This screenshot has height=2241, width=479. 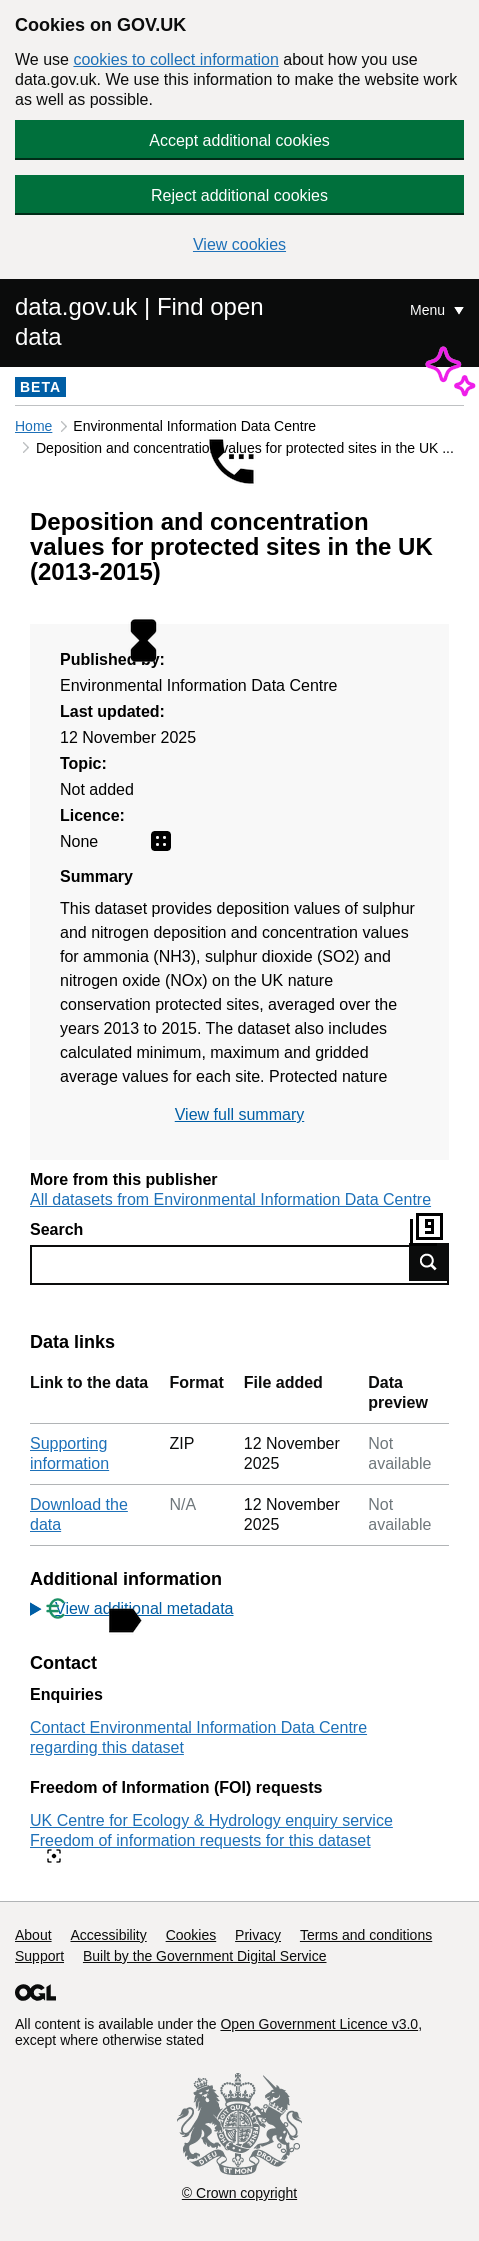 What do you see at coordinates (450, 371) in the screenshot?
I see `indicates AI-generated or enhanced content` at bounding box center [450, 371].